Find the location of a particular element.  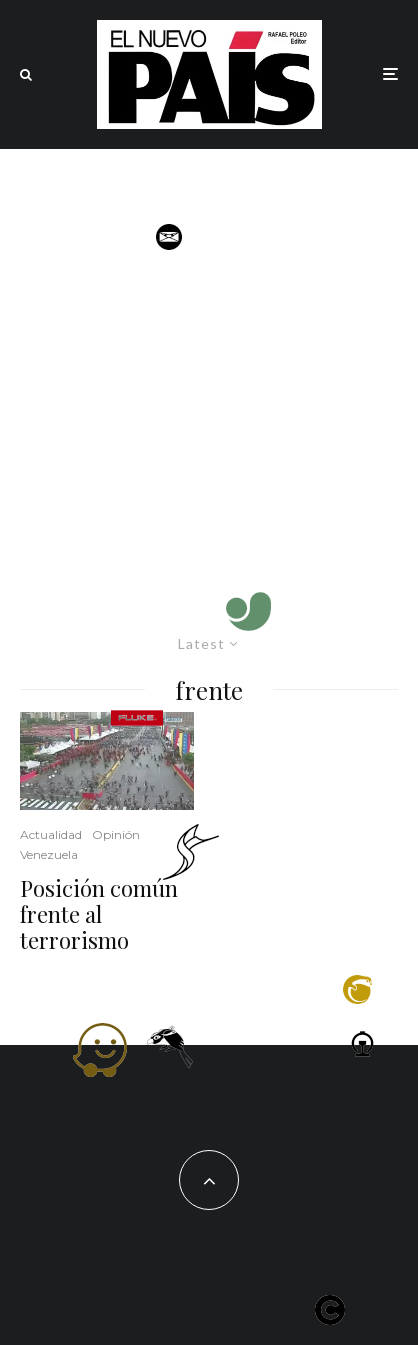

link to Gerrit code review platform is located at coordinates (170, 1047).